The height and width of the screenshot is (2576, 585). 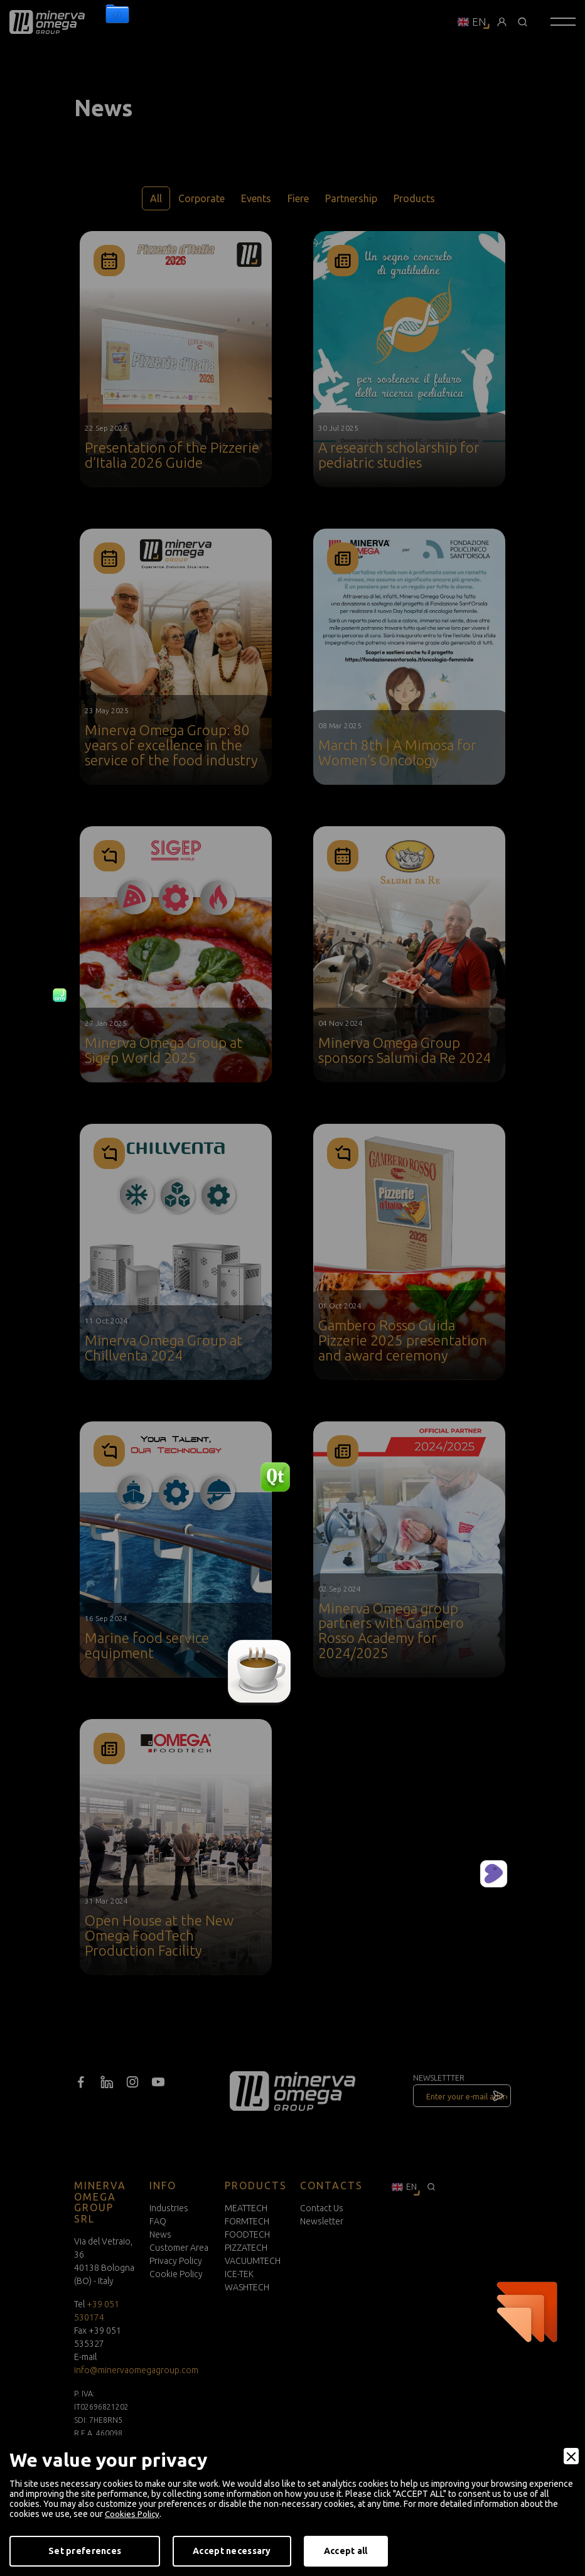 What do you see at coordinates (60, 995) in the screenshot?
I see `launch JArmEmu ARM assembly emulator` at bounding box center [60, 995].